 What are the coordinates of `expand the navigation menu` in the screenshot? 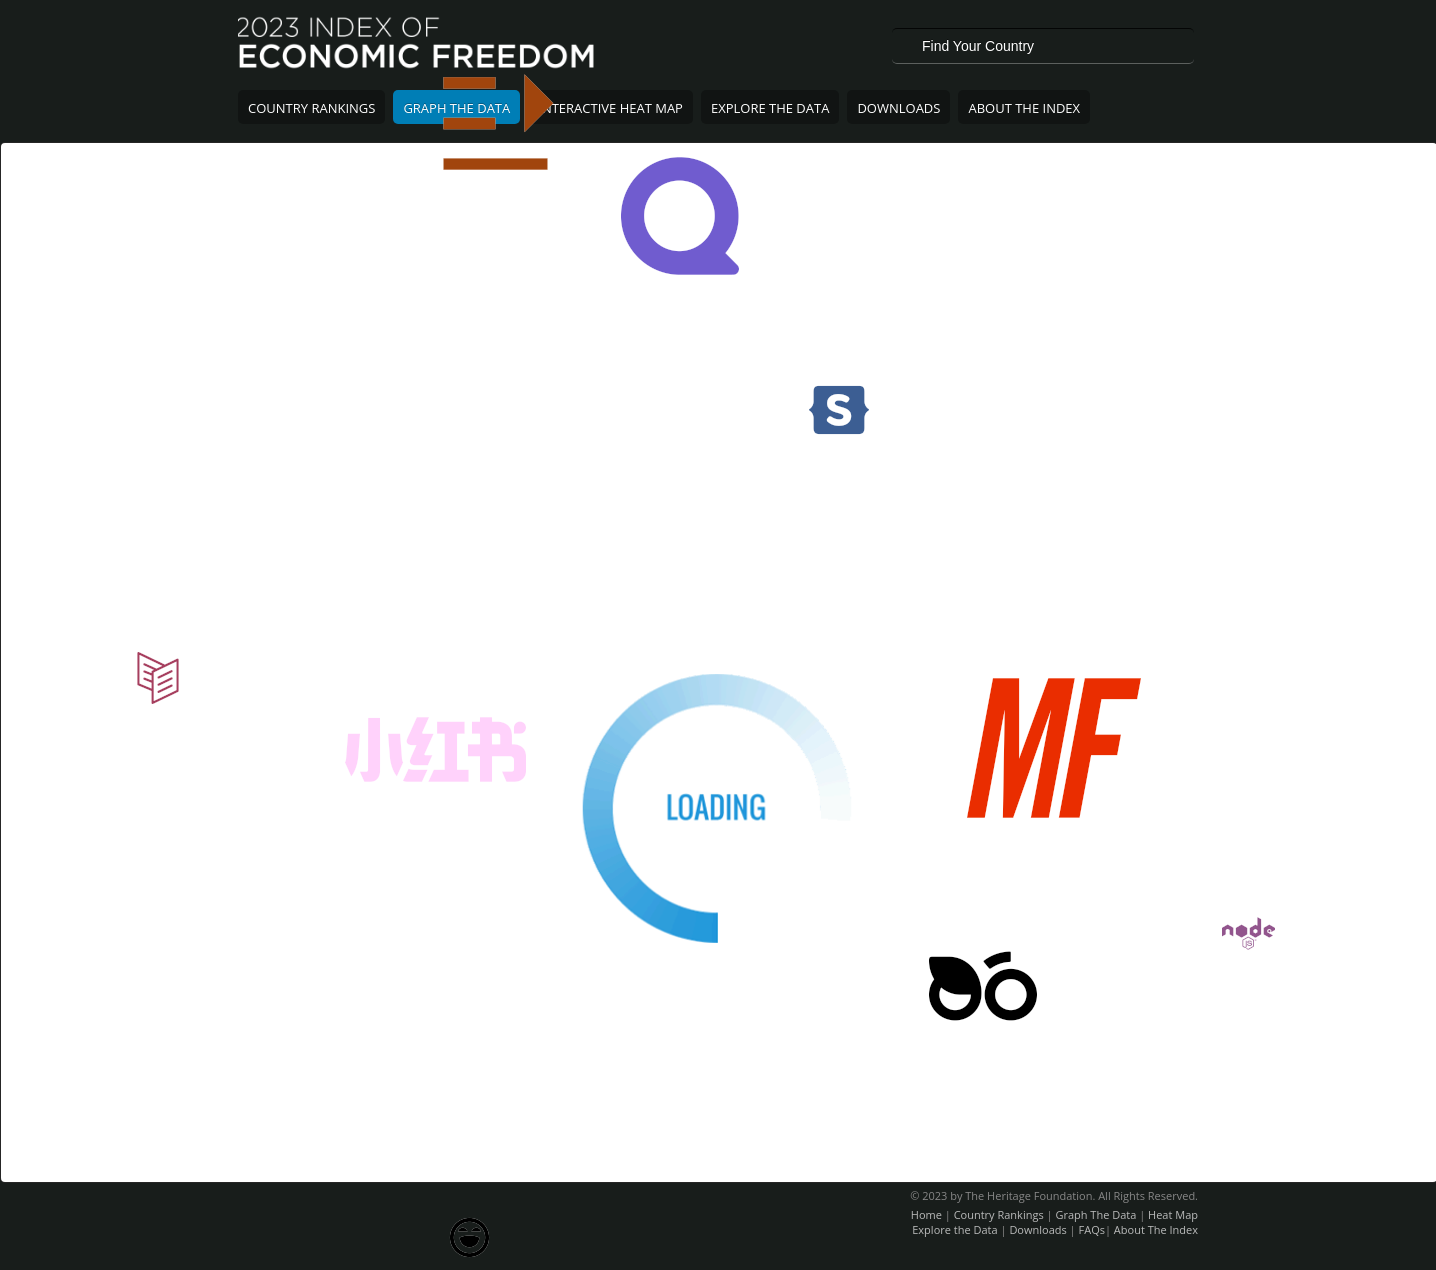 It's located at (495, 123).